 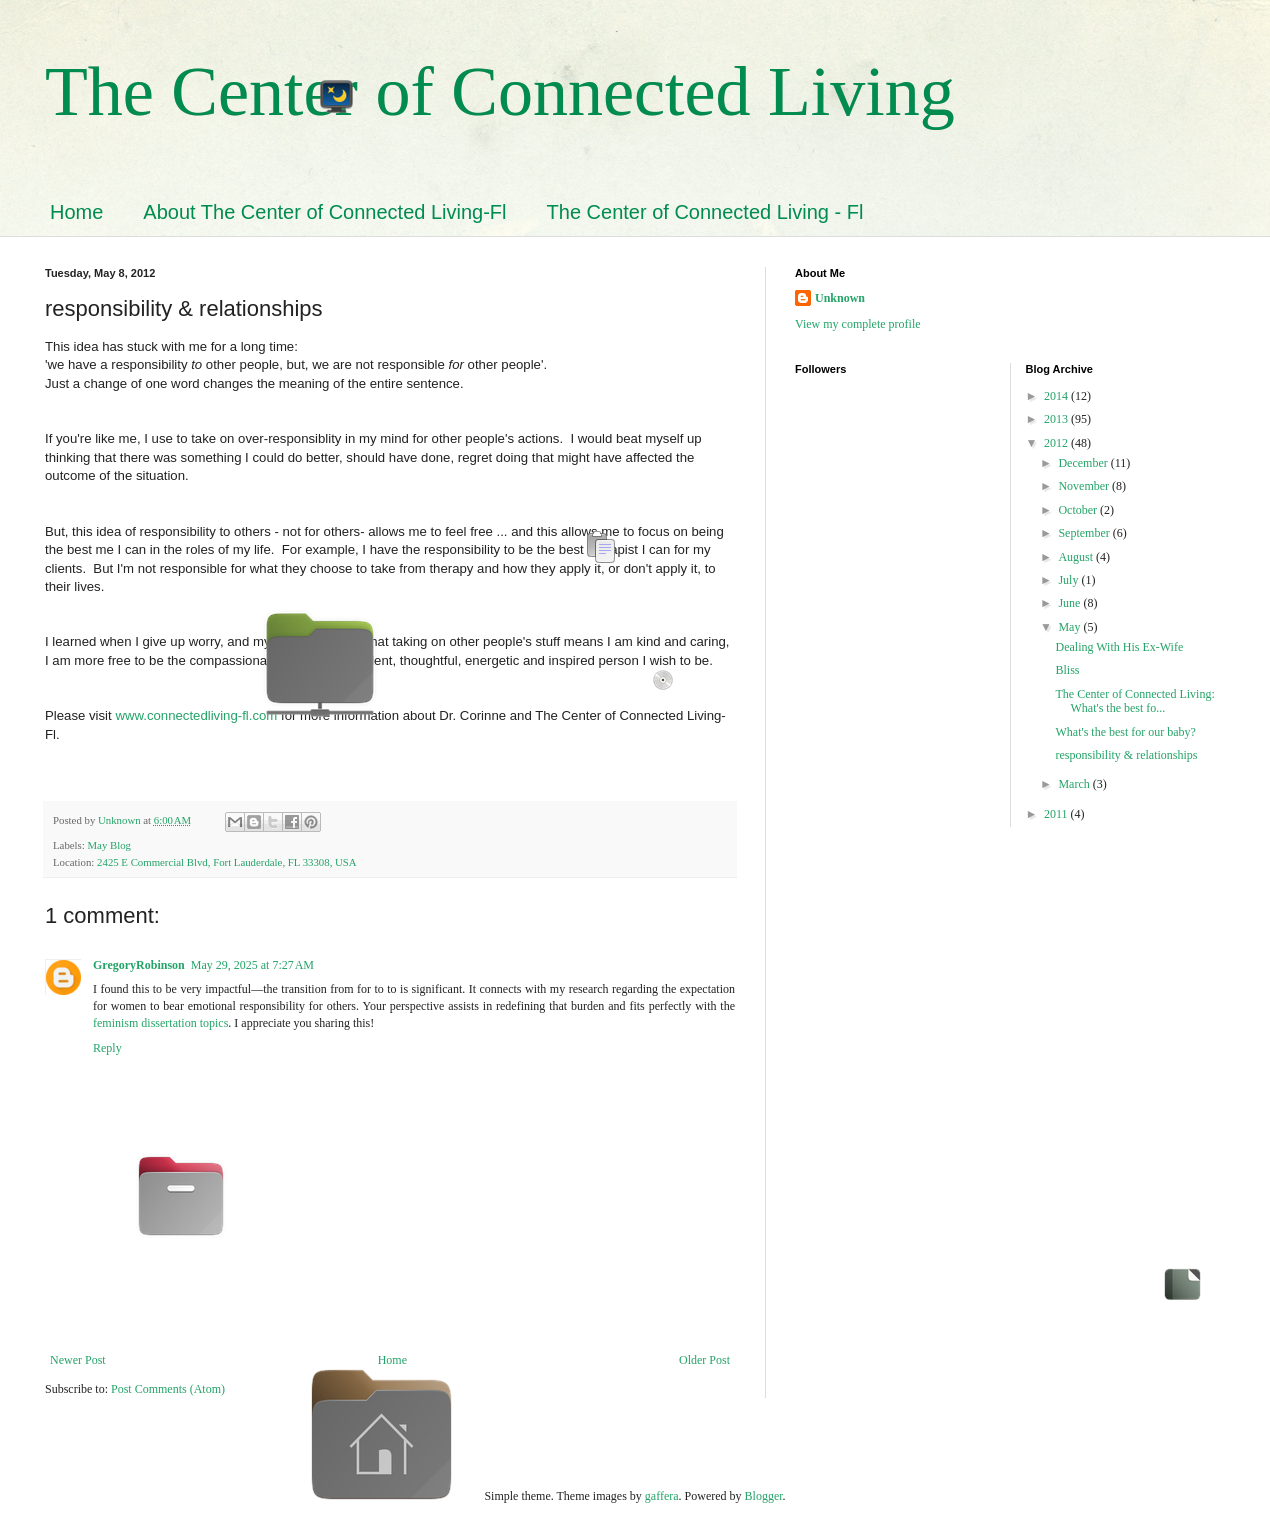 What do you see at coordinates (381, 1434) in the screenshot?
I see `access your home folder` at bounding box center [381, 1434].